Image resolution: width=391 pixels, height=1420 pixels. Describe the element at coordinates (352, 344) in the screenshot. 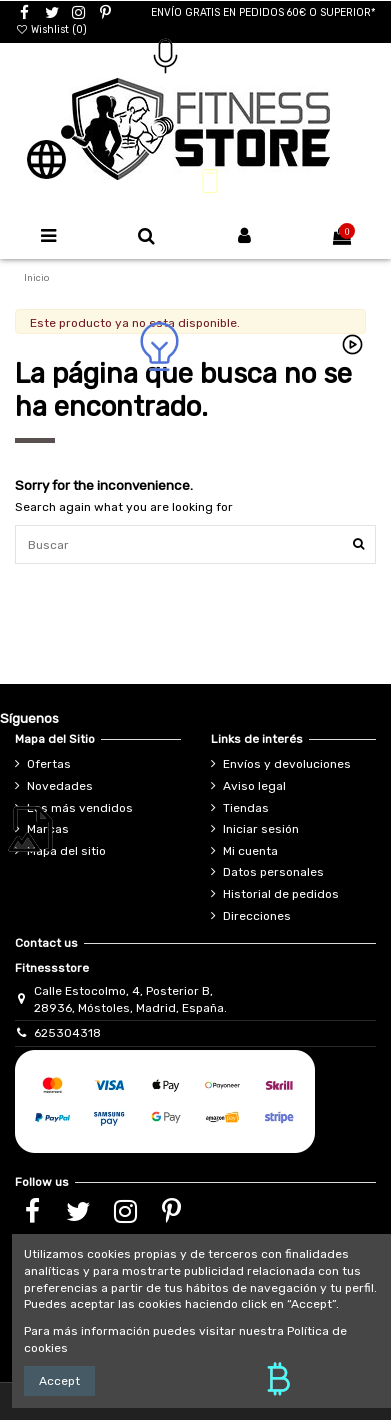

I see `play media or video content` at that location.